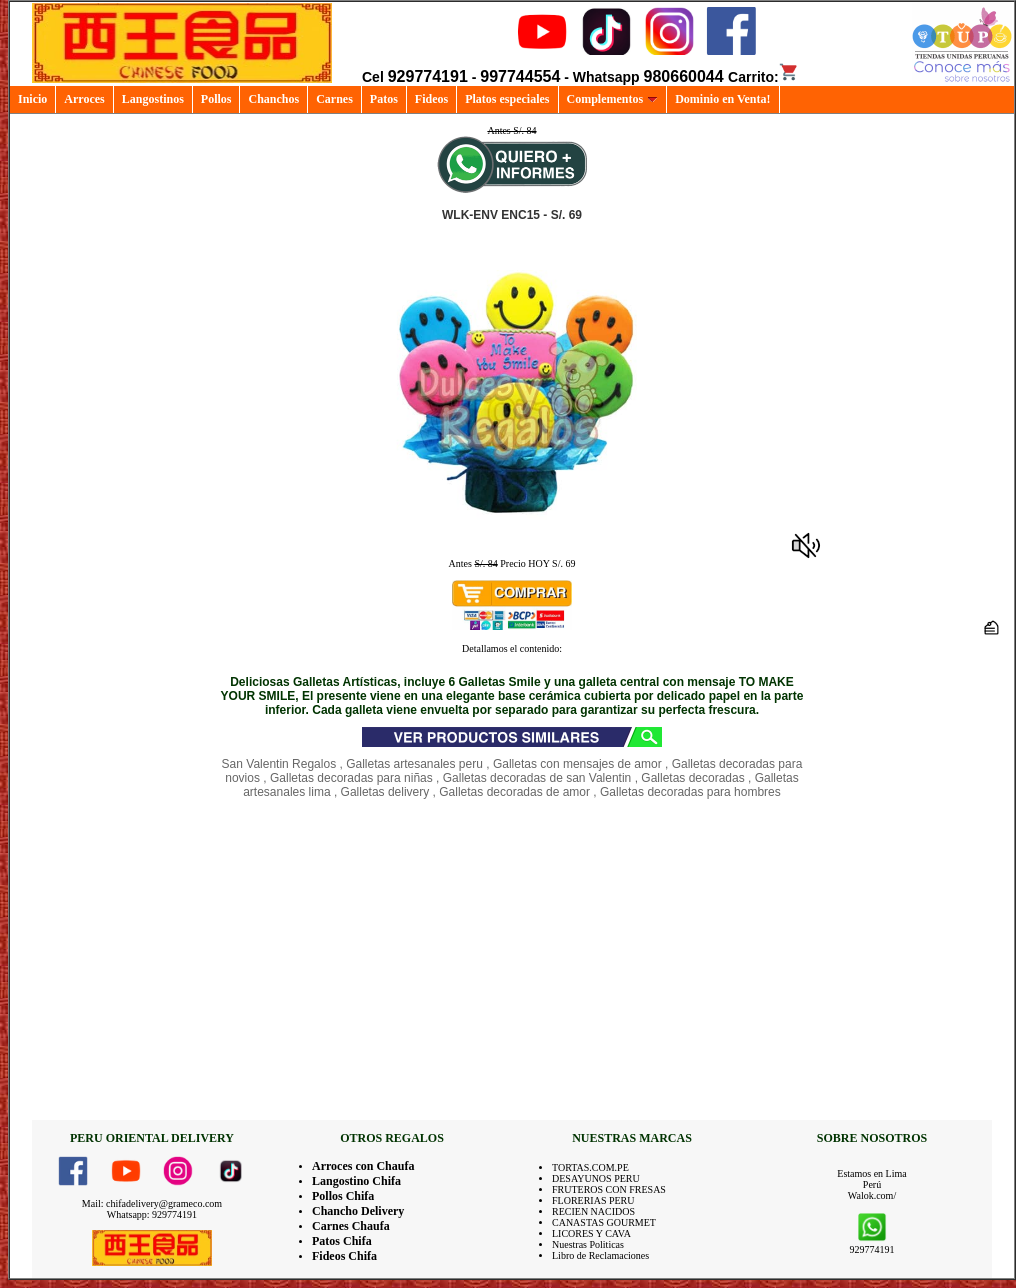  Describe the element at coordinates (991, 627) in the screenshot. I see `view birthday or celebration reminders` at that location.